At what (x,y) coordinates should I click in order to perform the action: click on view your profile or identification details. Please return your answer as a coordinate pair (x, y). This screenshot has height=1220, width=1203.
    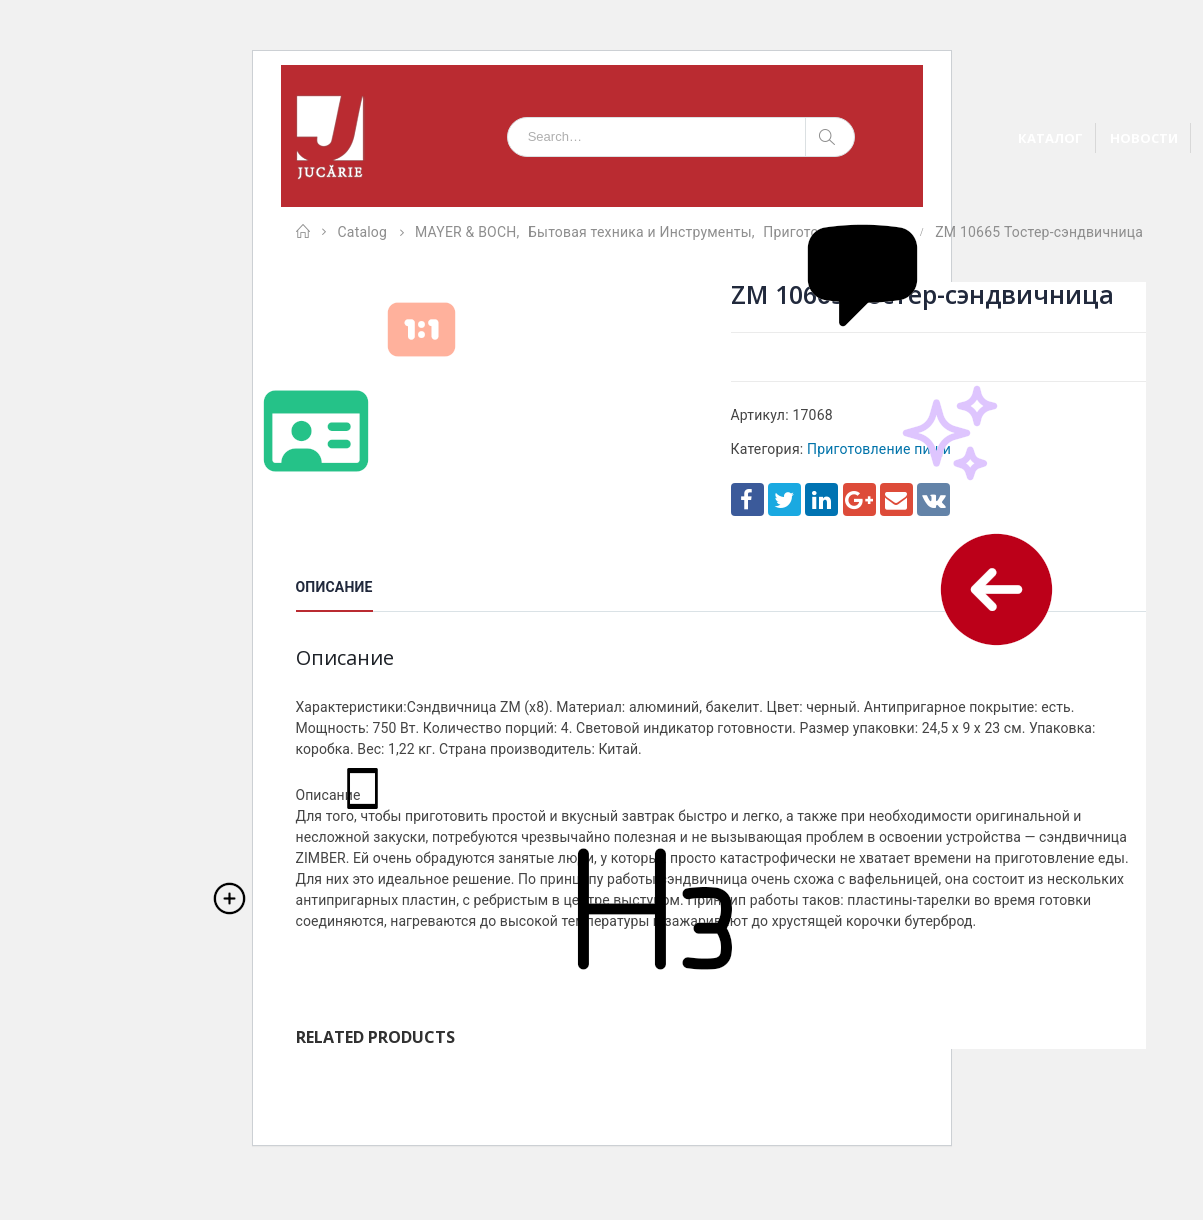
    Looking at the image, I should click on (316, 431).